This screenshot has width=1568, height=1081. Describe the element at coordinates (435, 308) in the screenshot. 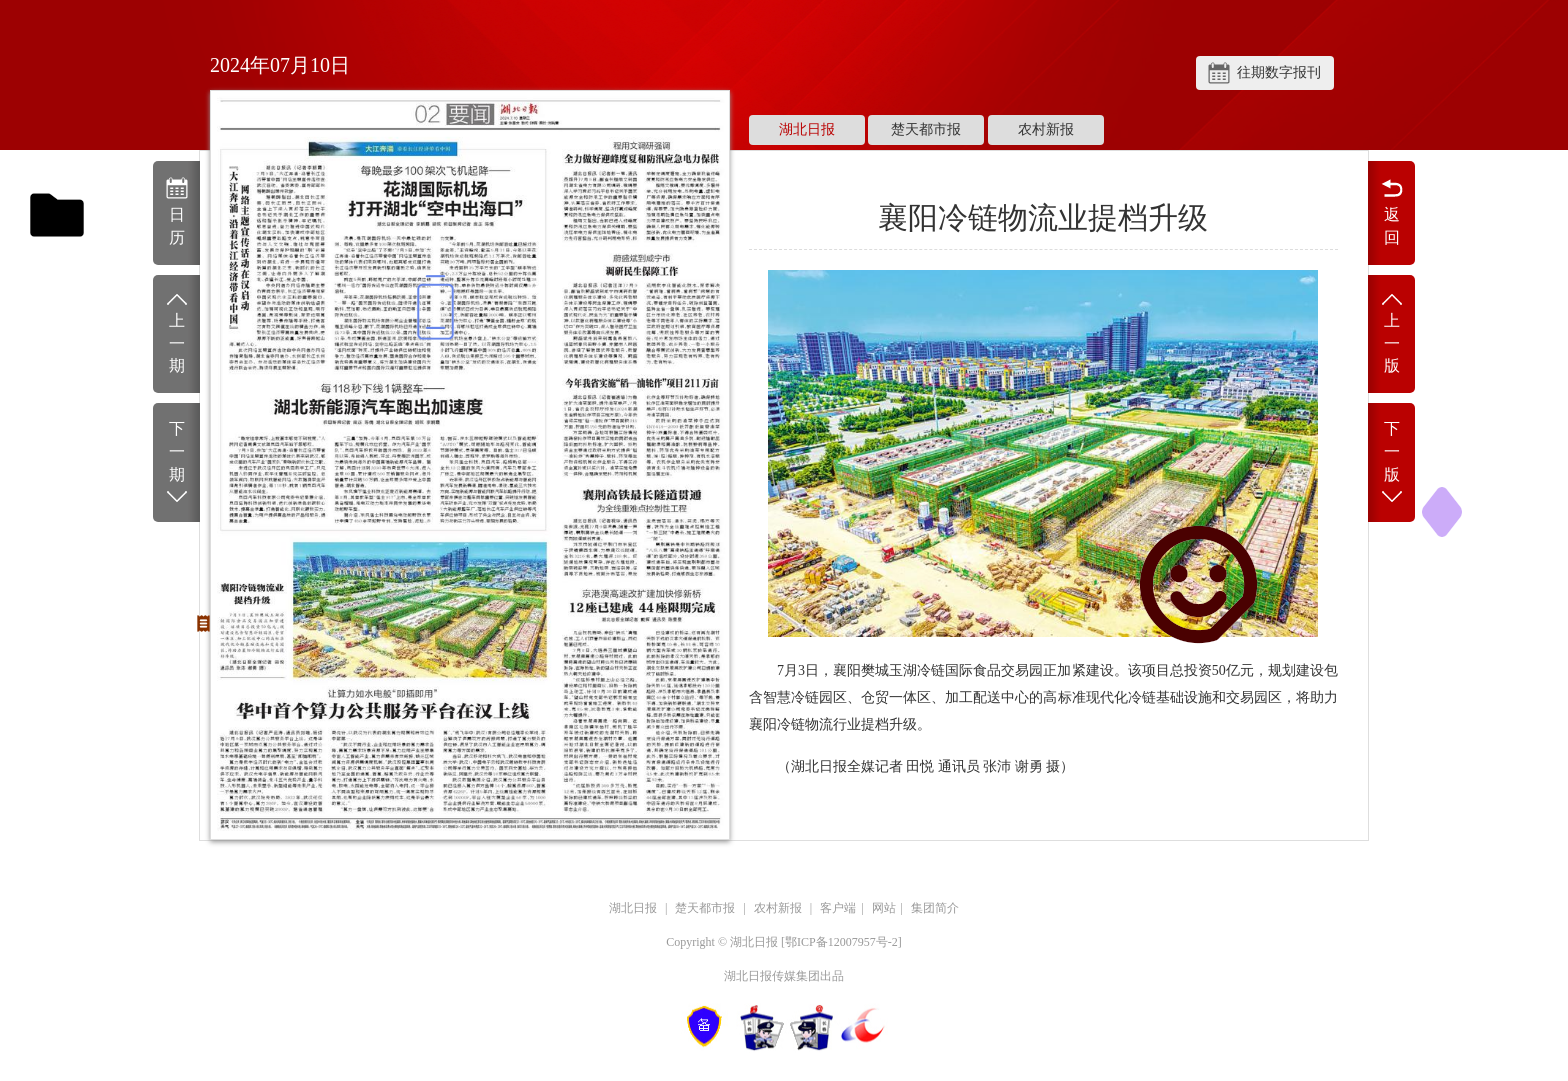

I see `indicates low battery status` at that location.